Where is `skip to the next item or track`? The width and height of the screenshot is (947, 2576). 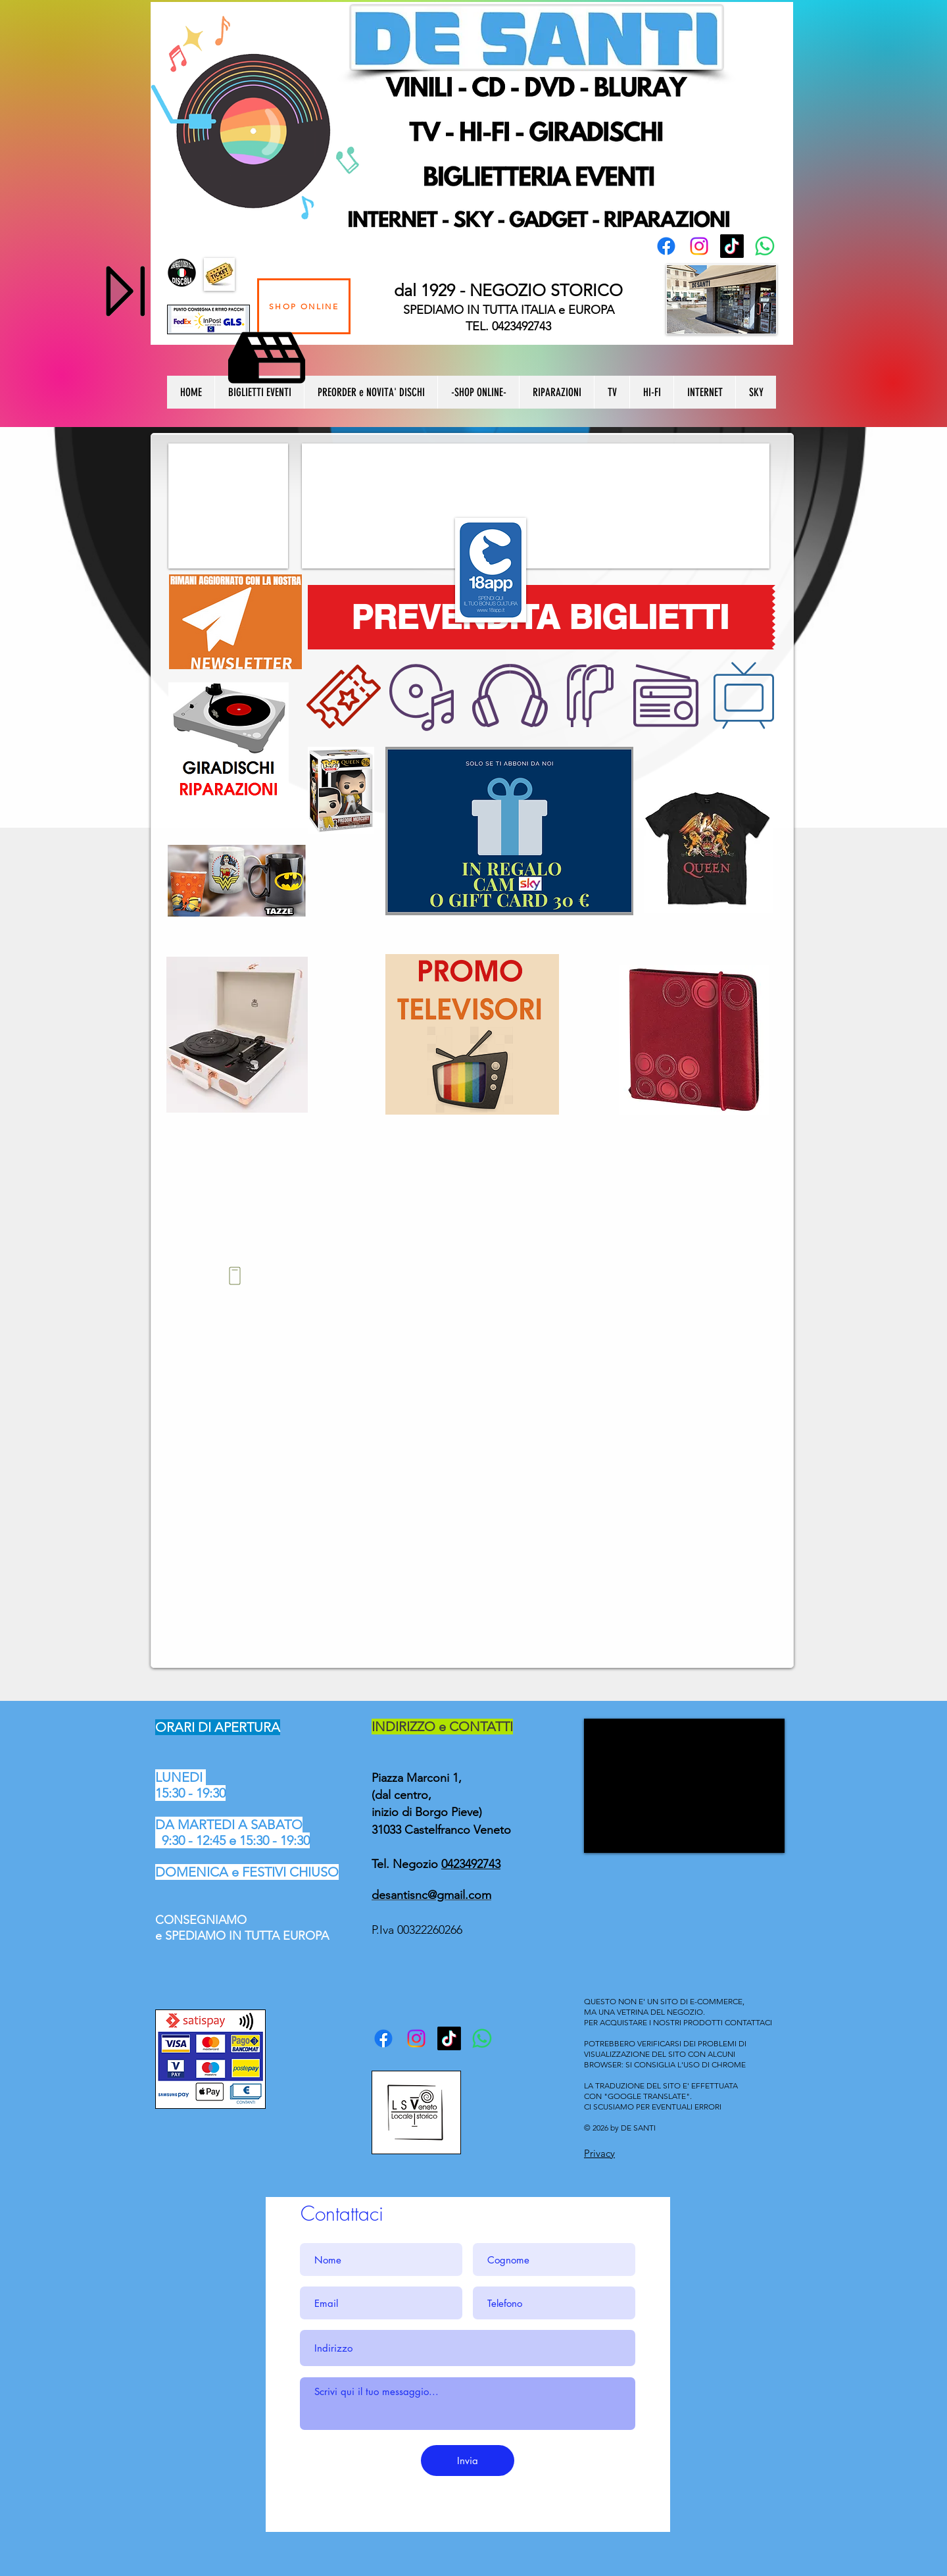 skip to the next item or track is located at coordinates (126, 291).